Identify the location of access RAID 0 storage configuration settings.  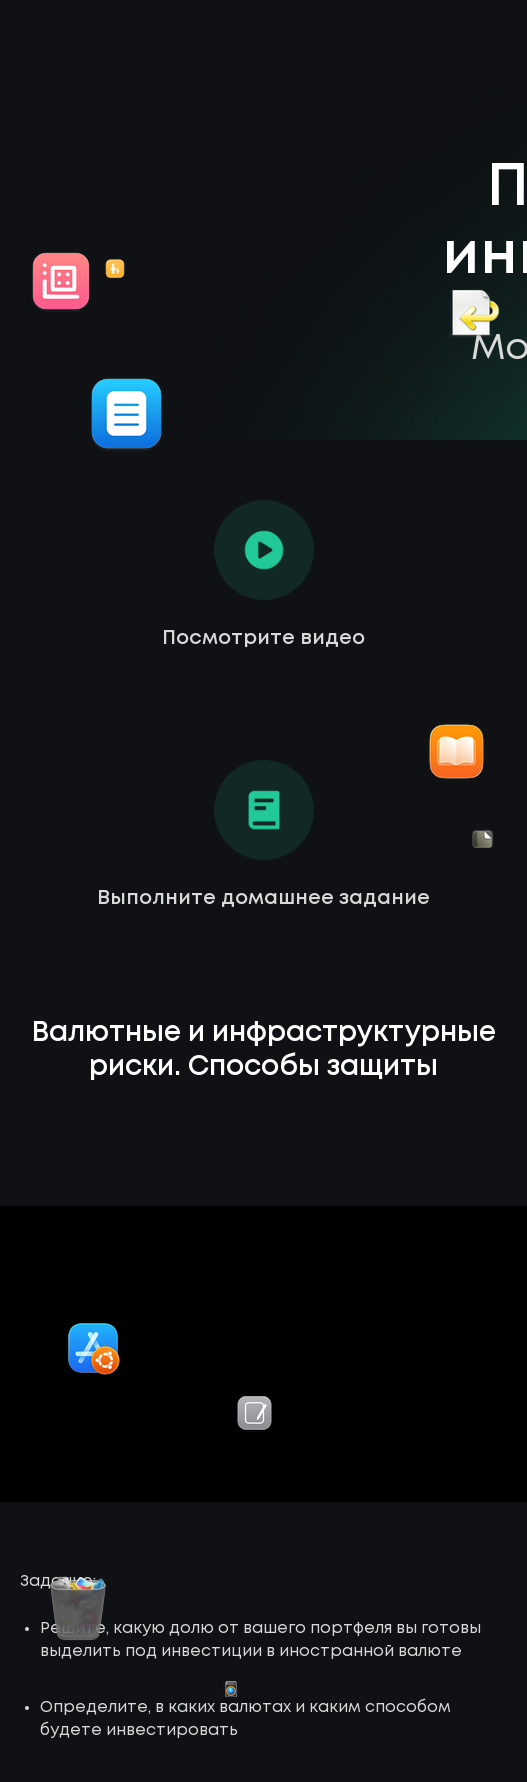
(231, 1689).